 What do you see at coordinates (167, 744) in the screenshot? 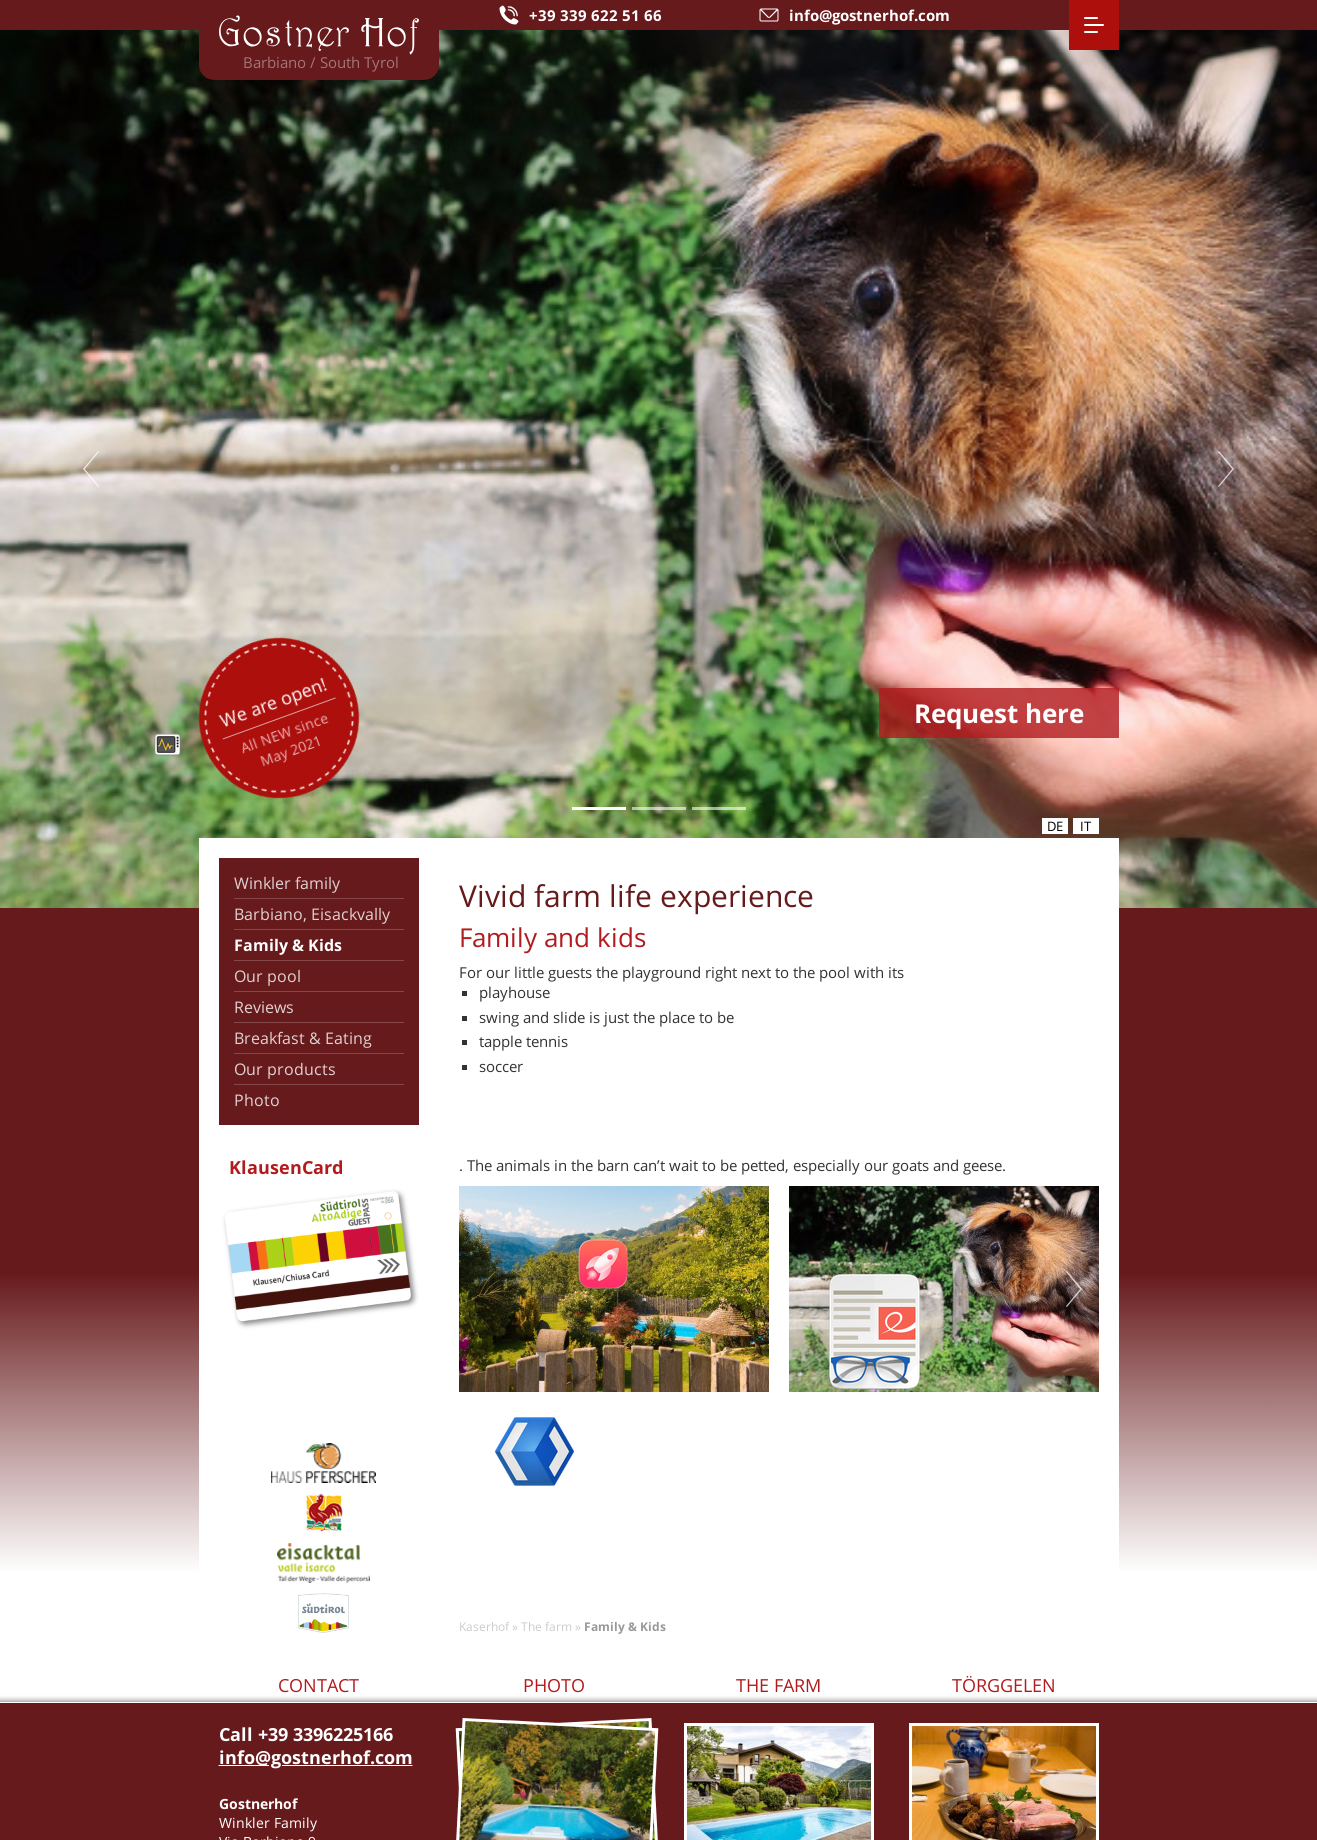
I see `open system monitor application` at bounding box center [167, 744].